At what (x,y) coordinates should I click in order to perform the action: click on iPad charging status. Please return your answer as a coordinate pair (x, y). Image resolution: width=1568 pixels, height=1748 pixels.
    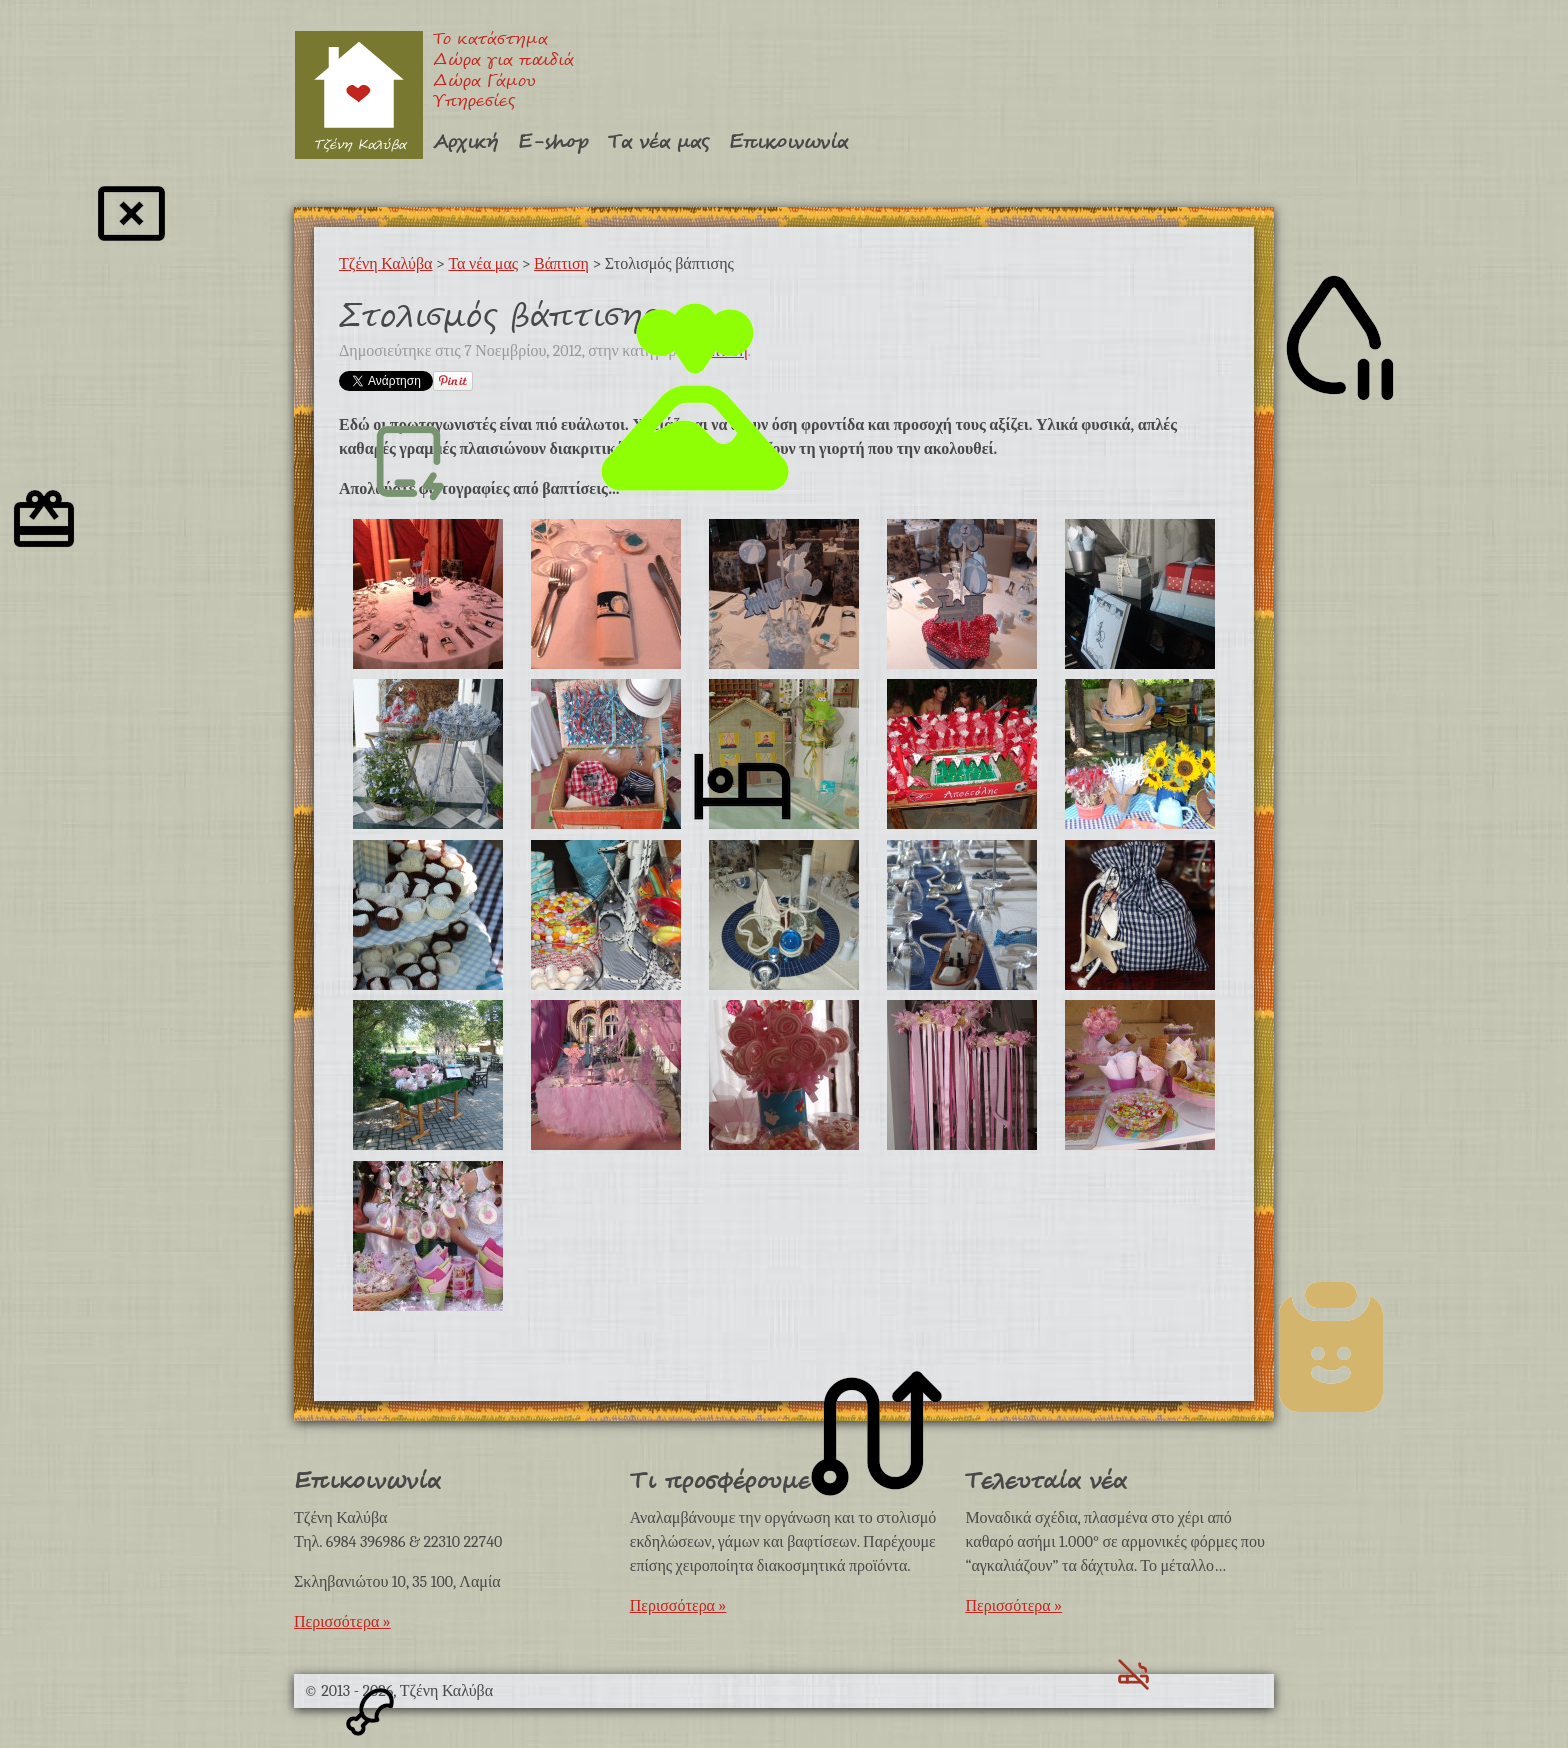
    Looking at the image, I should click on (408, 461).